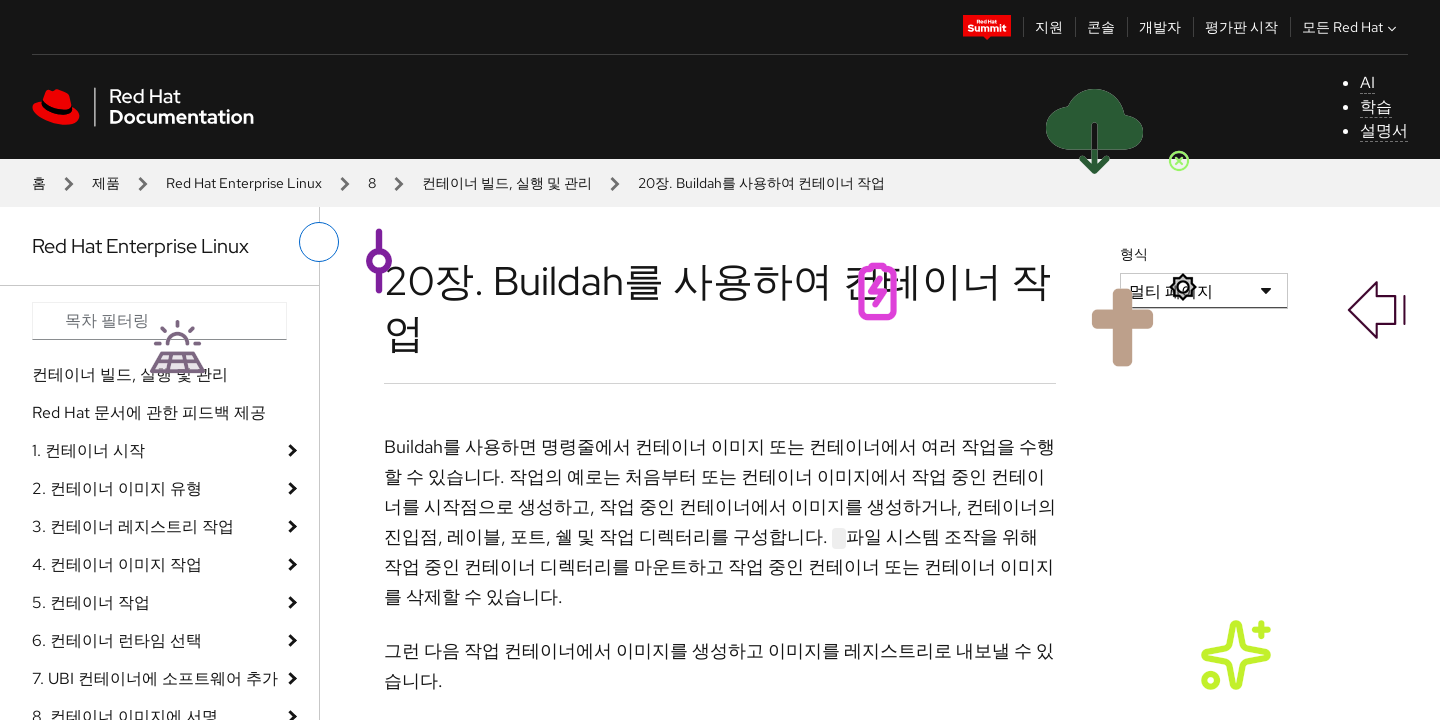 This screenshot has width=1440, height=720. What do you see at coordinates (379, 261) in the screenshot?
I see `view commit history in version control` at bounding box center [379, 261].